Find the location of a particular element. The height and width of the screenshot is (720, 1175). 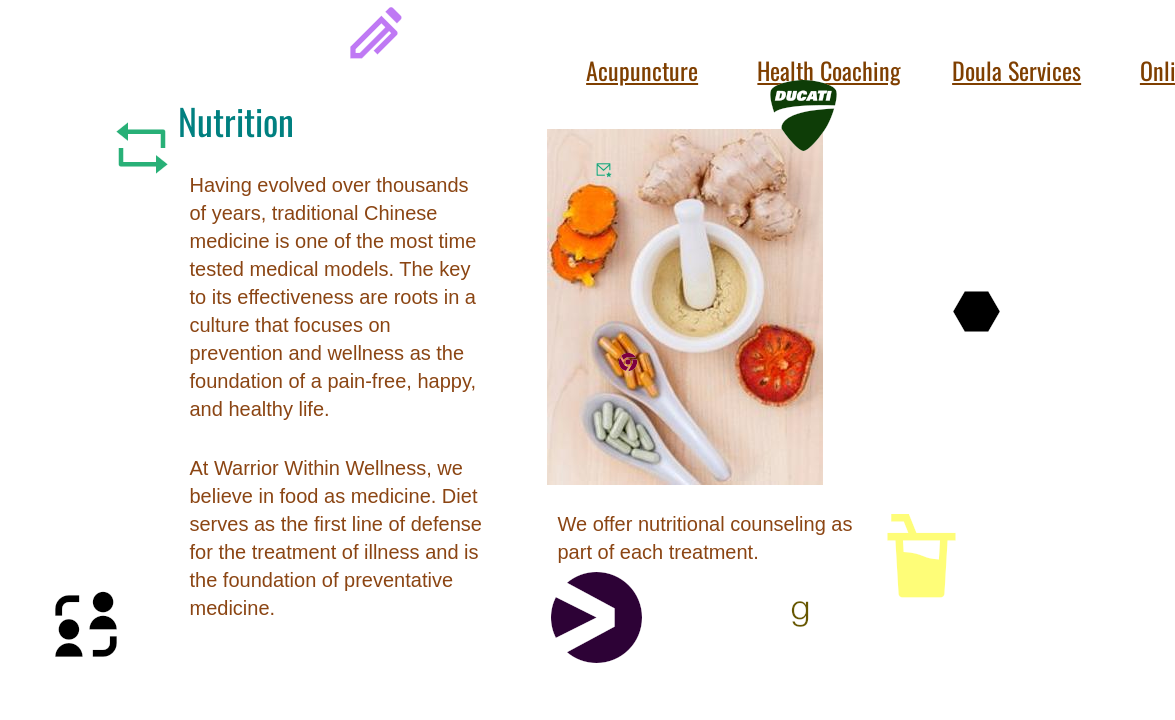

view starred or important emails is located at coordinates (603, 169).